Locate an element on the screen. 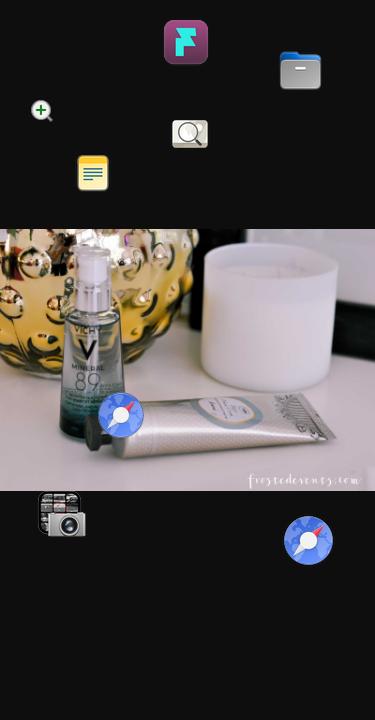  open bijiben notes app is located at coordinates (93, 173).